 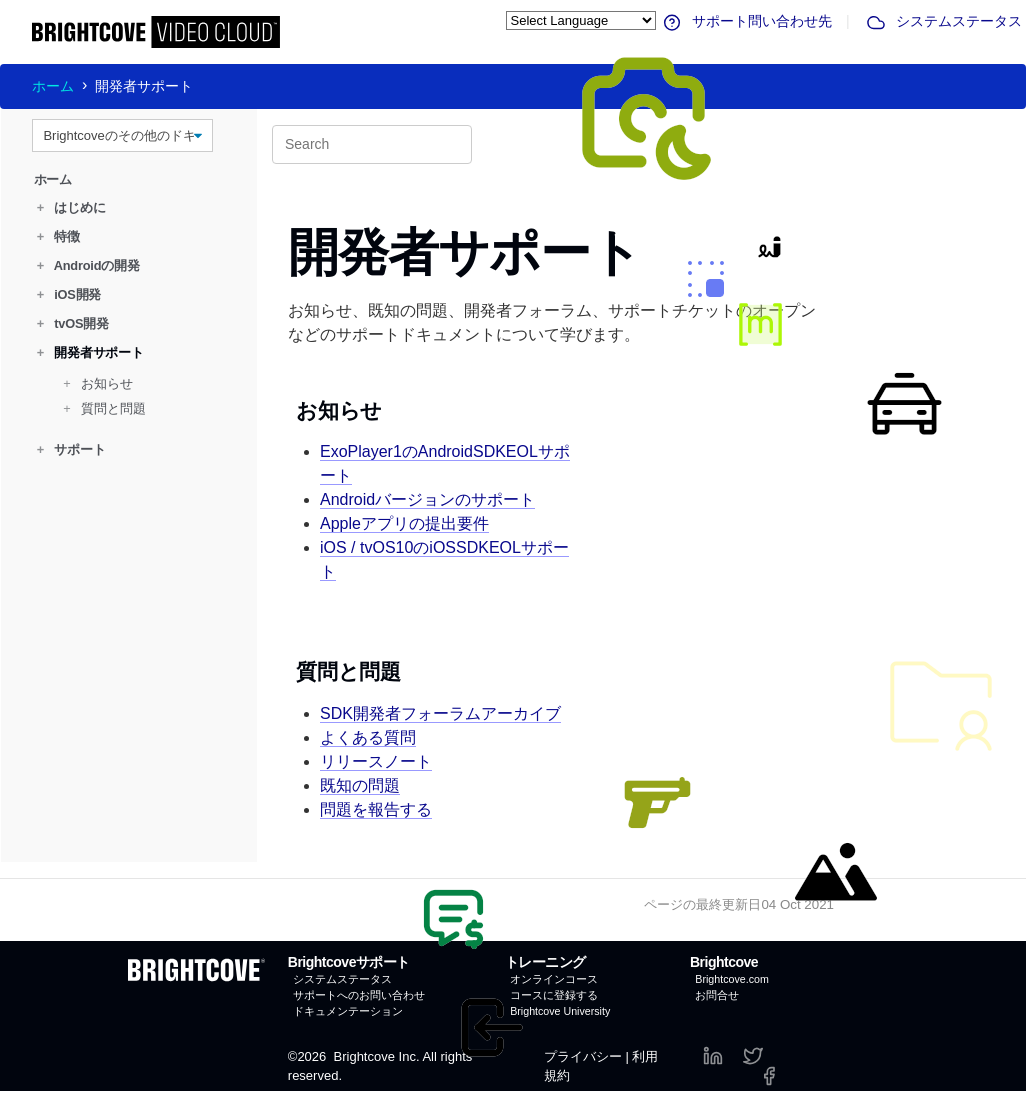 What do you see at coordinates (706, 279) in the screenshot?
I see `align content to bottom-right corner` at bounding box center [706, 279].